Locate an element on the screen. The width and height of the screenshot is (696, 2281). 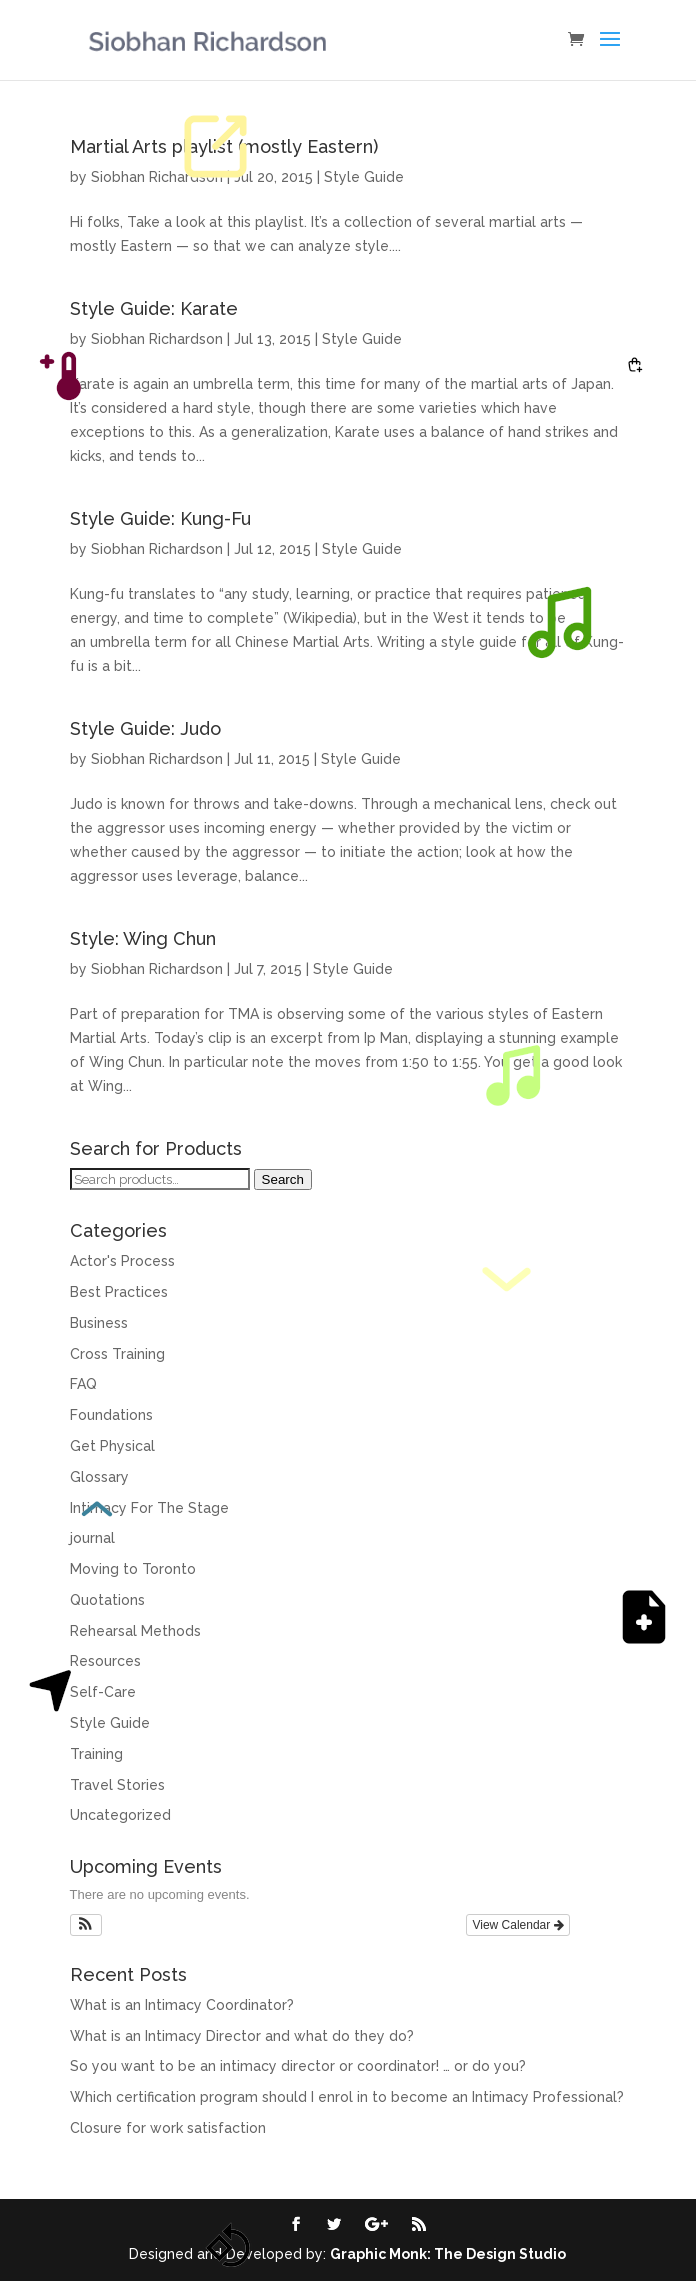
access music library or audio files is located at coordinates (516, 1075).